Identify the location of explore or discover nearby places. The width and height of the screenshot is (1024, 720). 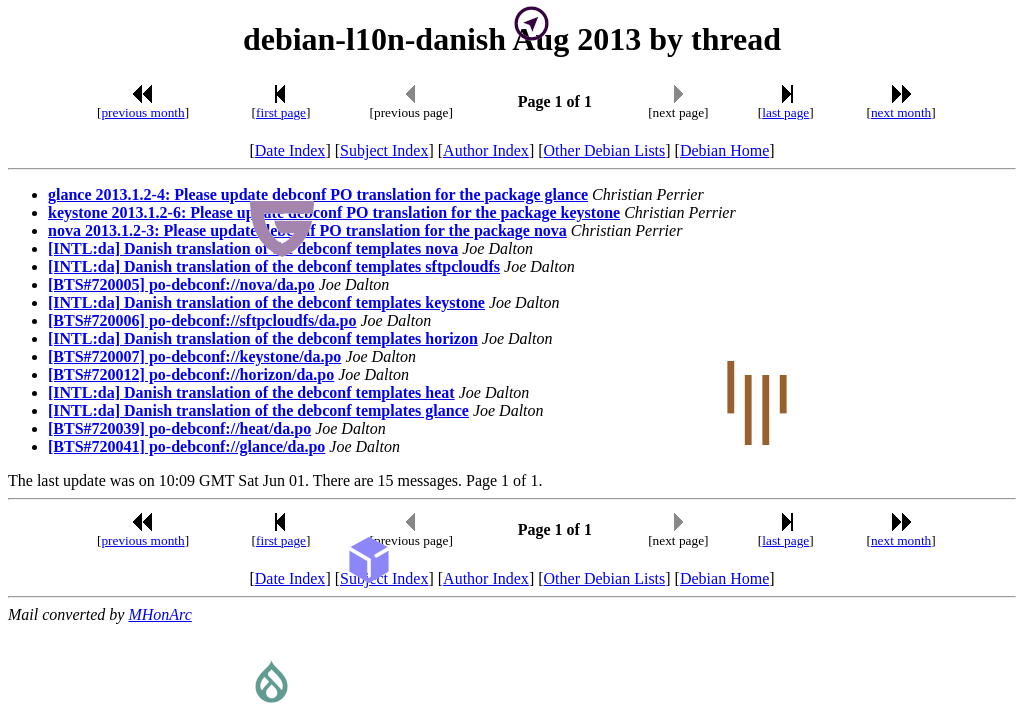
(531, 23).